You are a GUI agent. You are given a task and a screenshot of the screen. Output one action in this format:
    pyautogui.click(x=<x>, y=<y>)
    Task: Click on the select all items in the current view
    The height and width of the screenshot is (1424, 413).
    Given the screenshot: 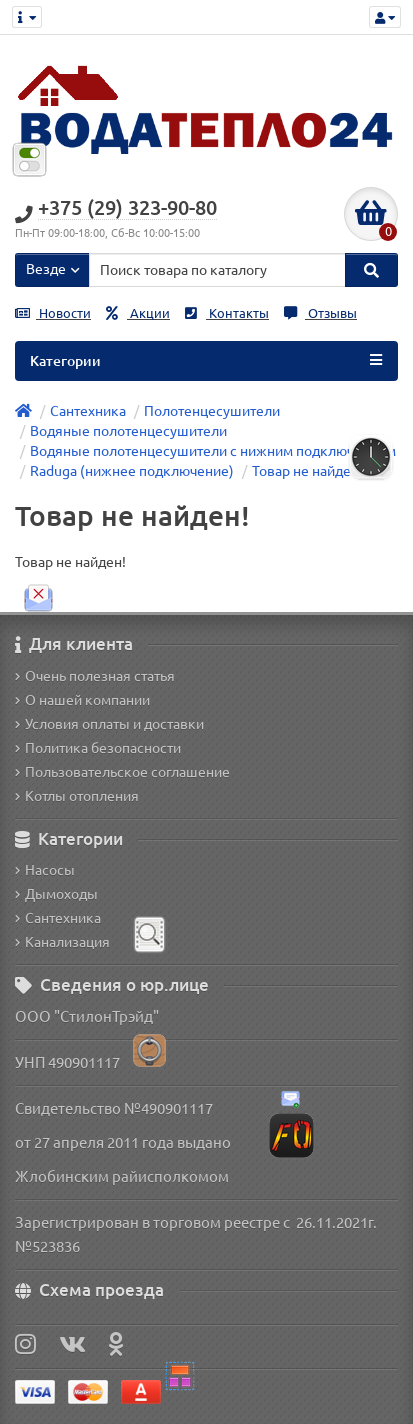 What is the action you would take?
    pyautogui.click(x=180, y=1376)
    